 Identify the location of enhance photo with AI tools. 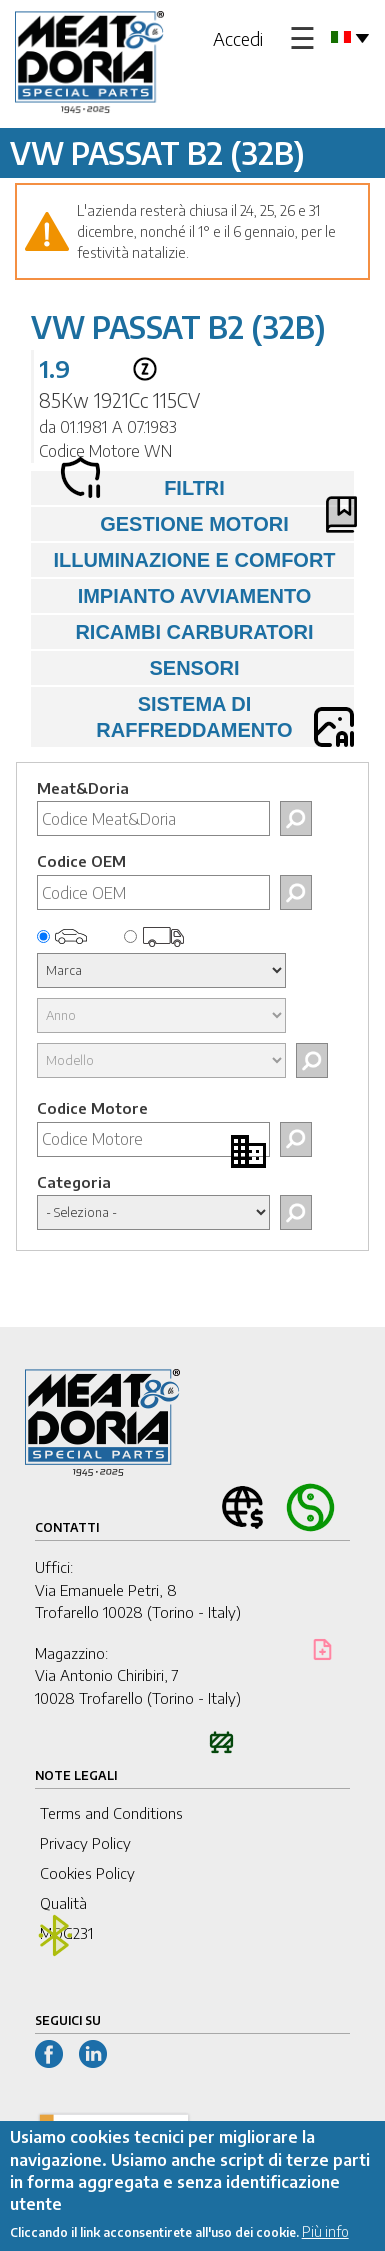
(334, 727).